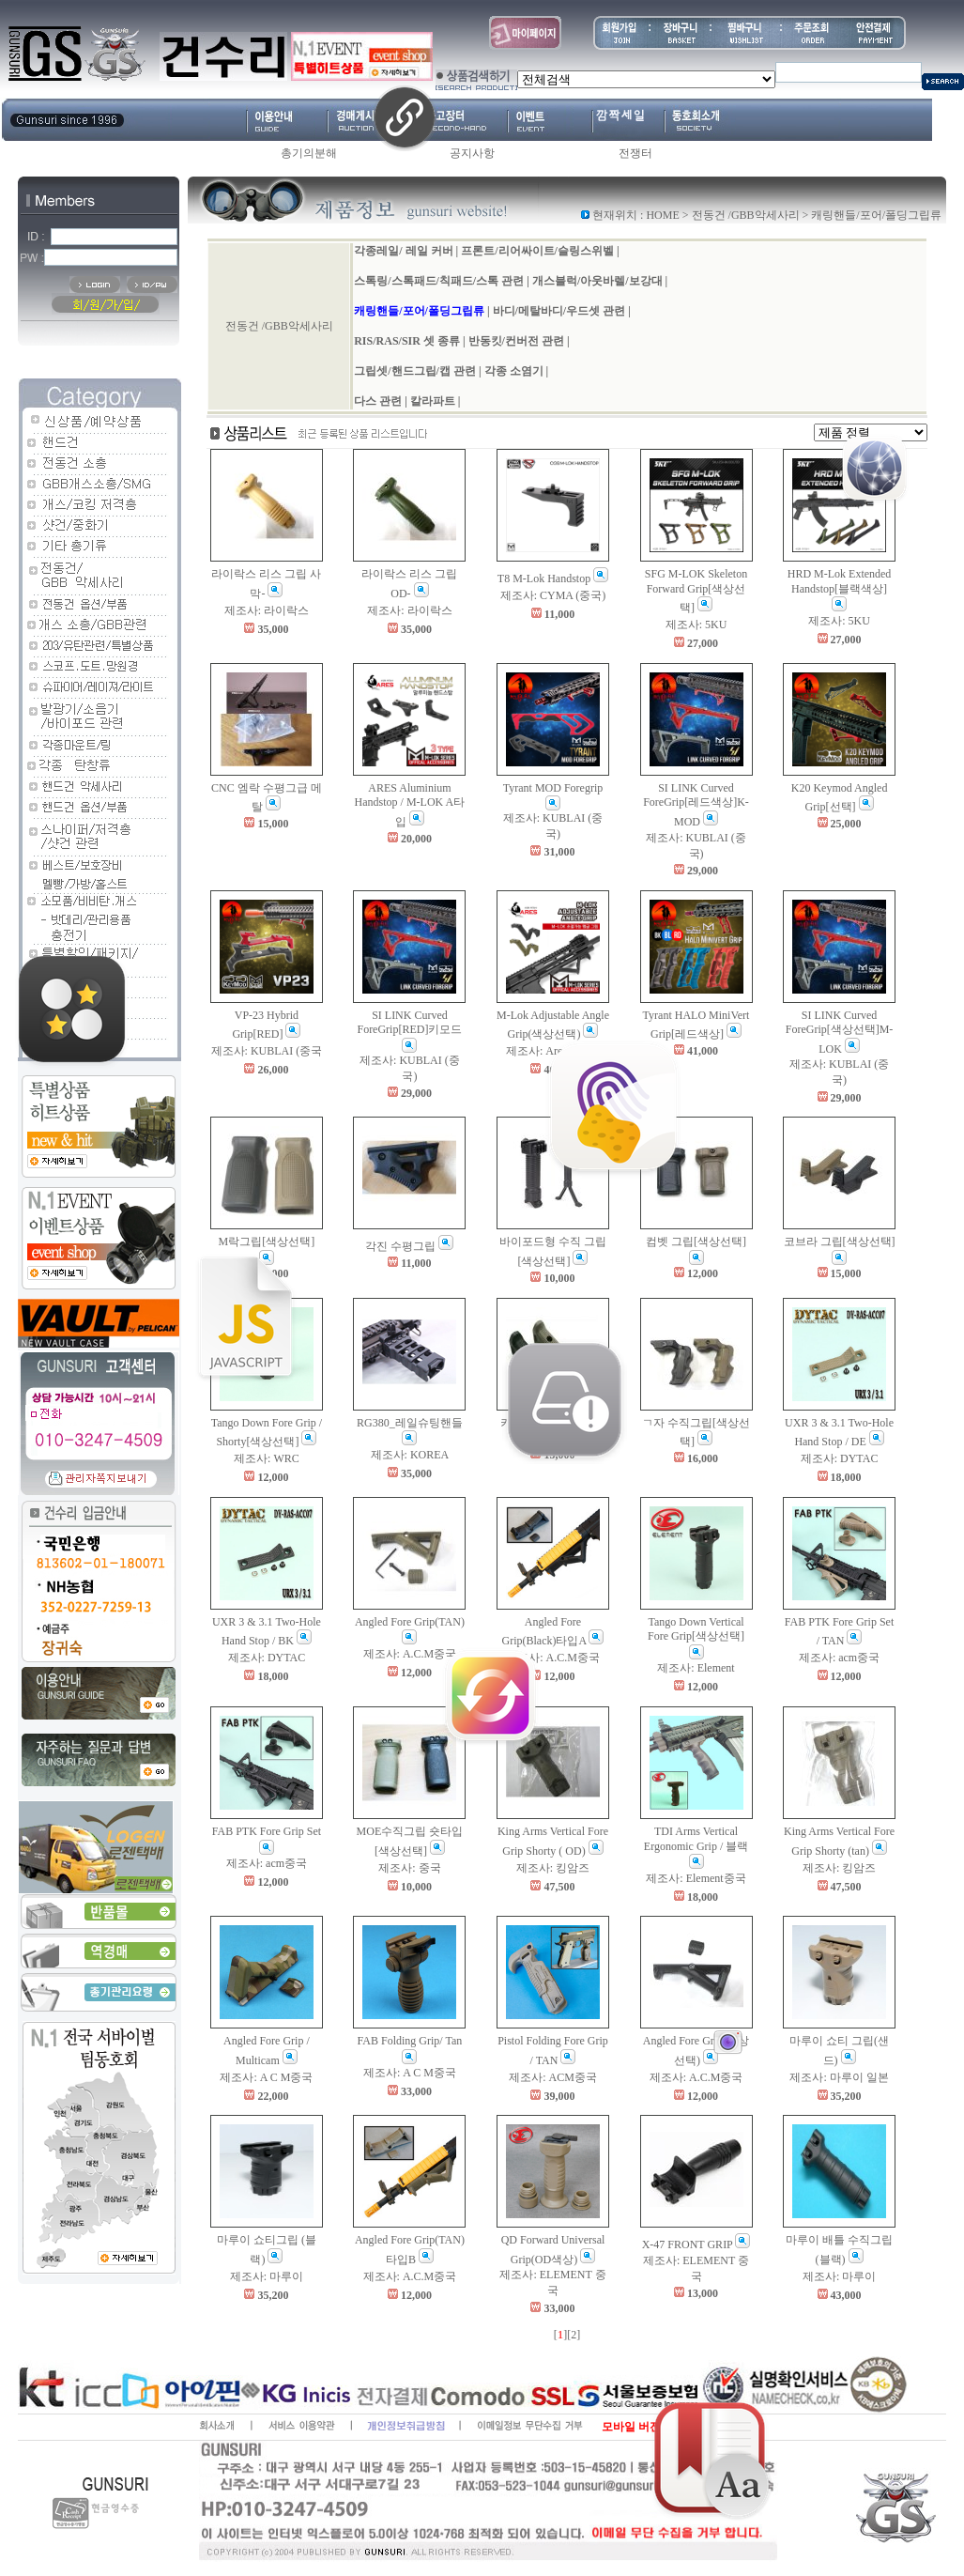 The image size is (964, 2576). I want to click on view notifications for connected devices, so click(564, 1401).